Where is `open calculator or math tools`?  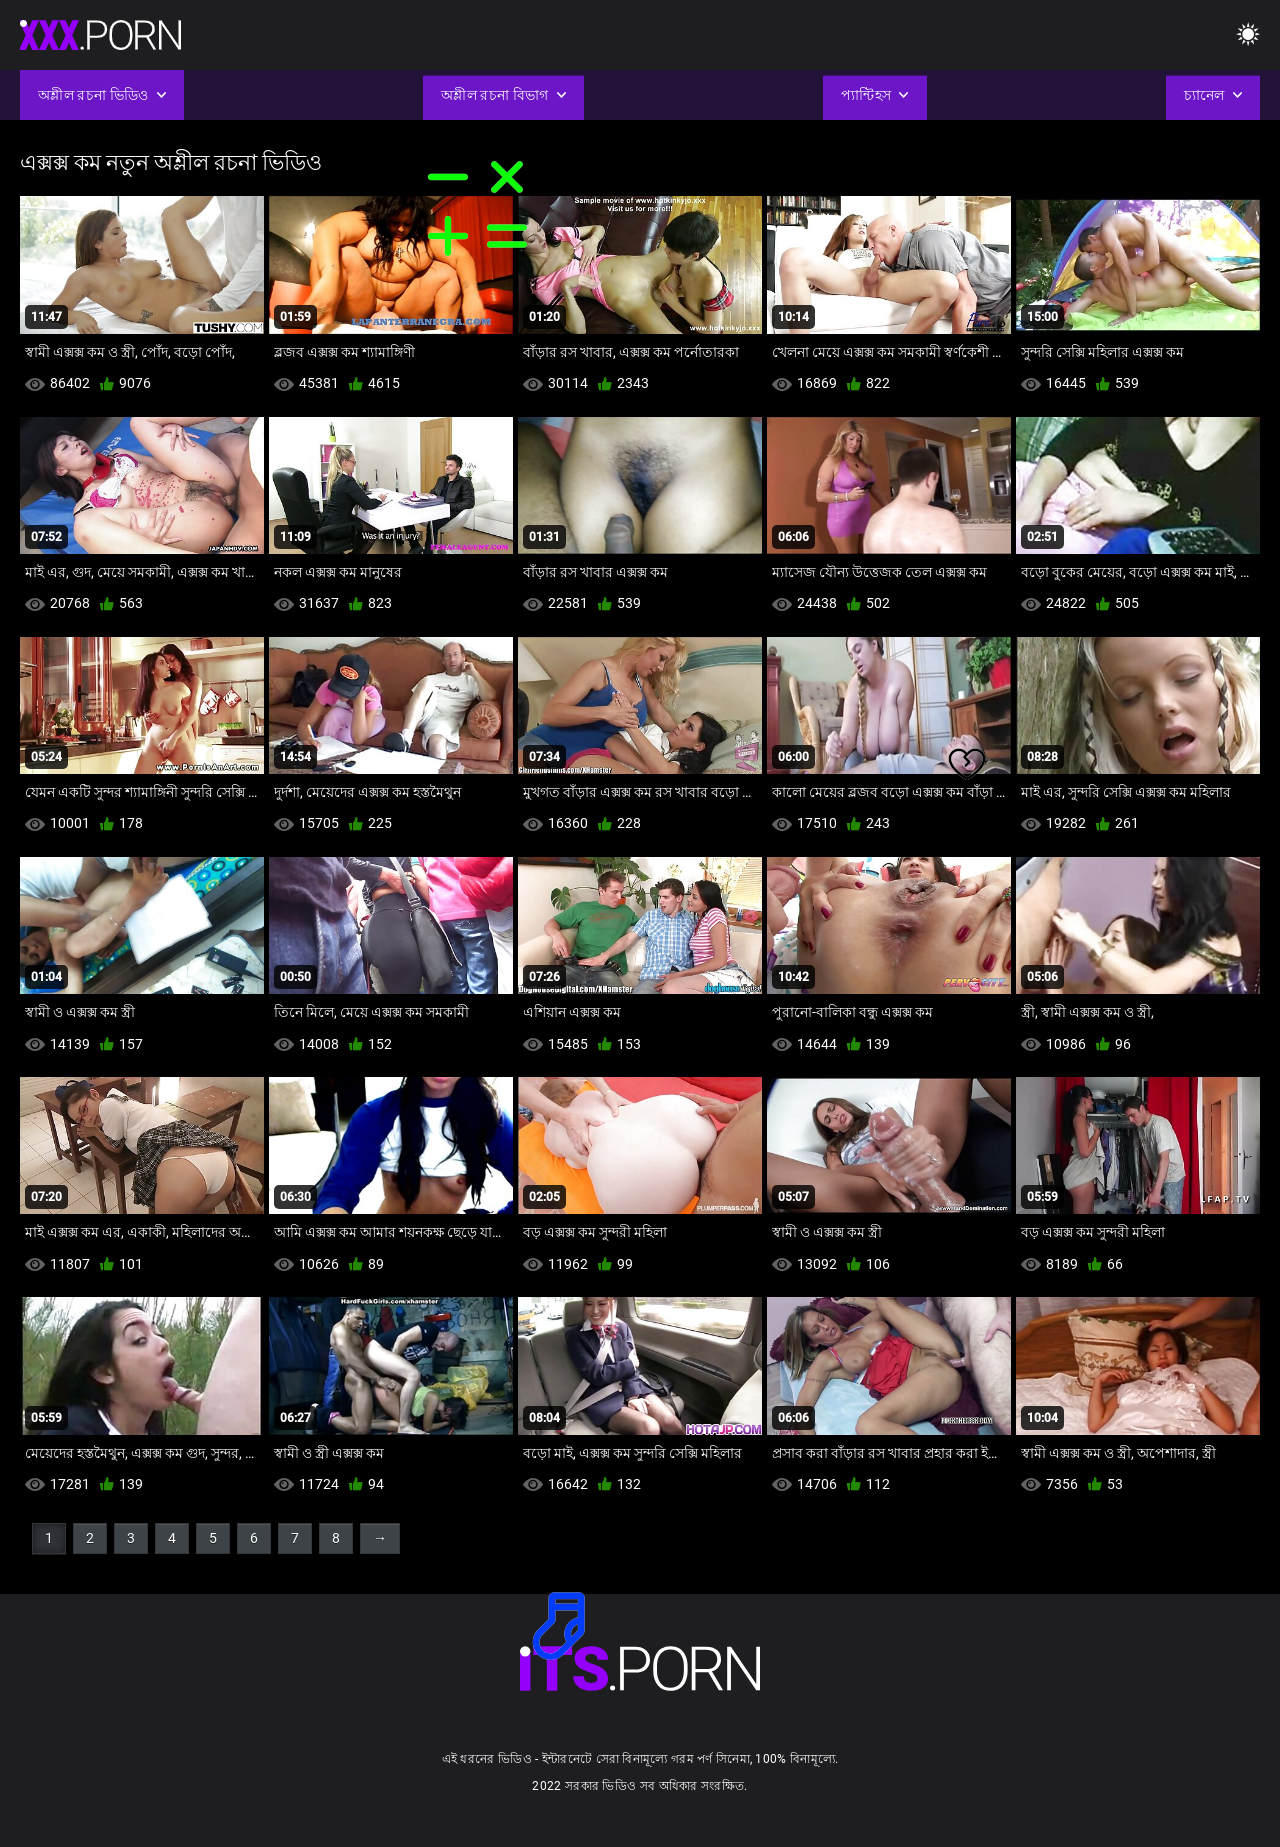 open calculator or math tools is located at coordinates (477, 206).